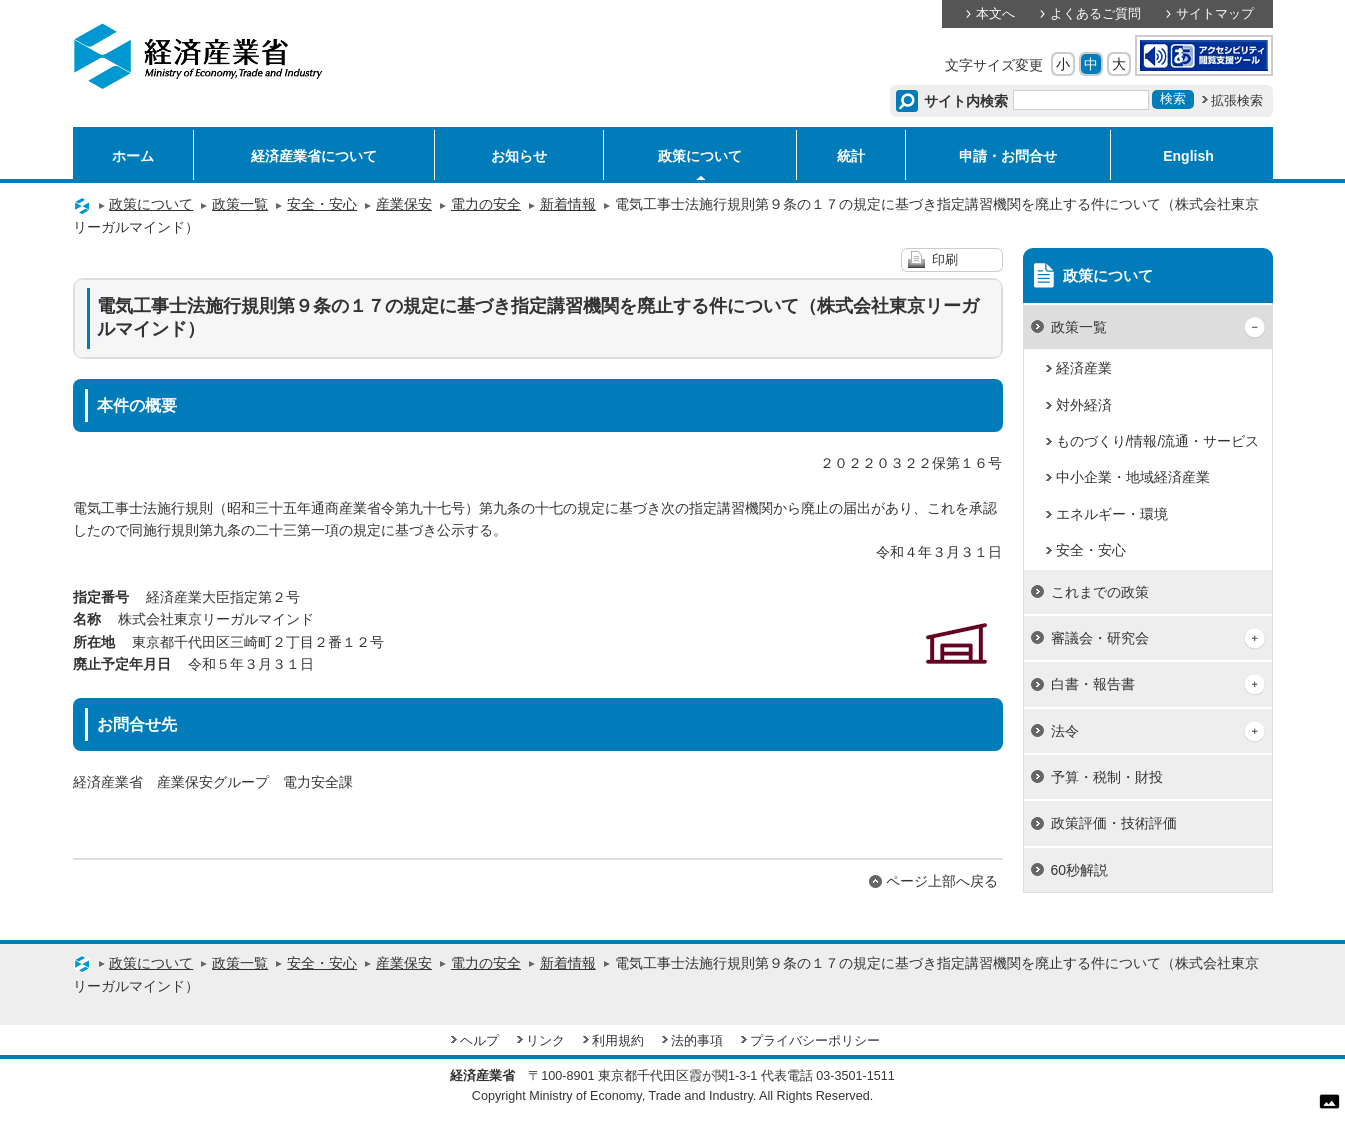 The image size is (1345, 1147). I want to click on view panoramic photos, so click(1329, 1101).